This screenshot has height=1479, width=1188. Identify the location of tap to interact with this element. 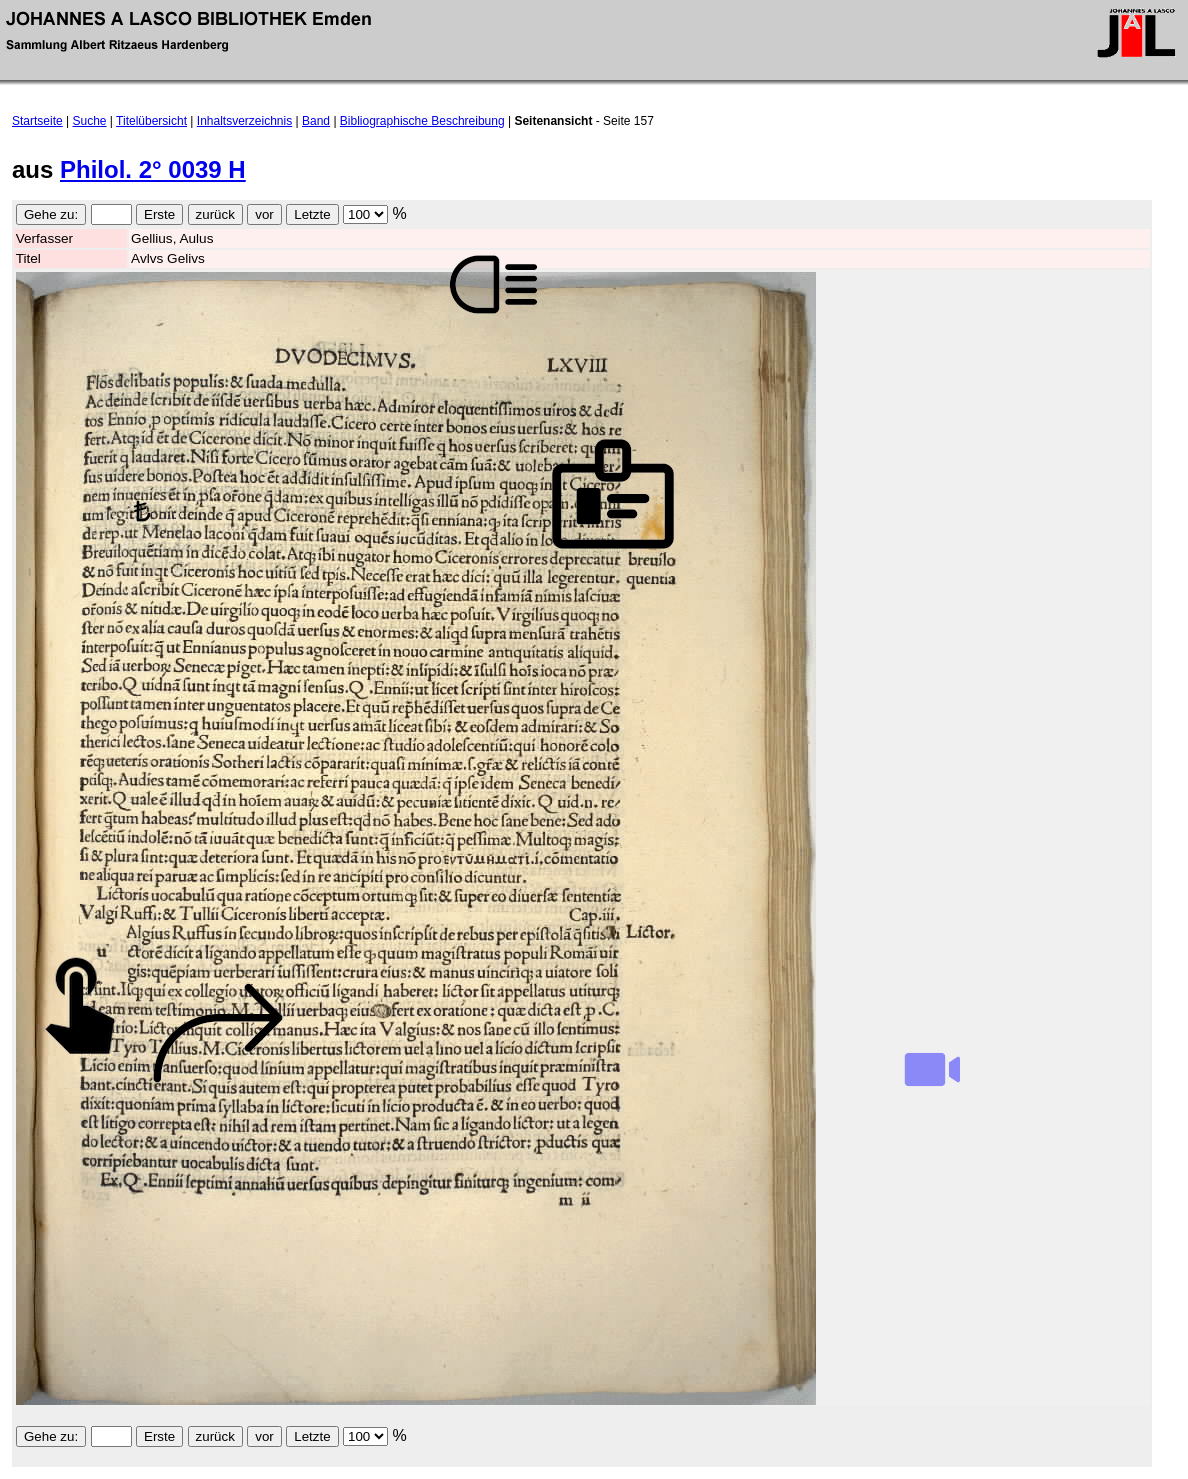
(82, 1008).